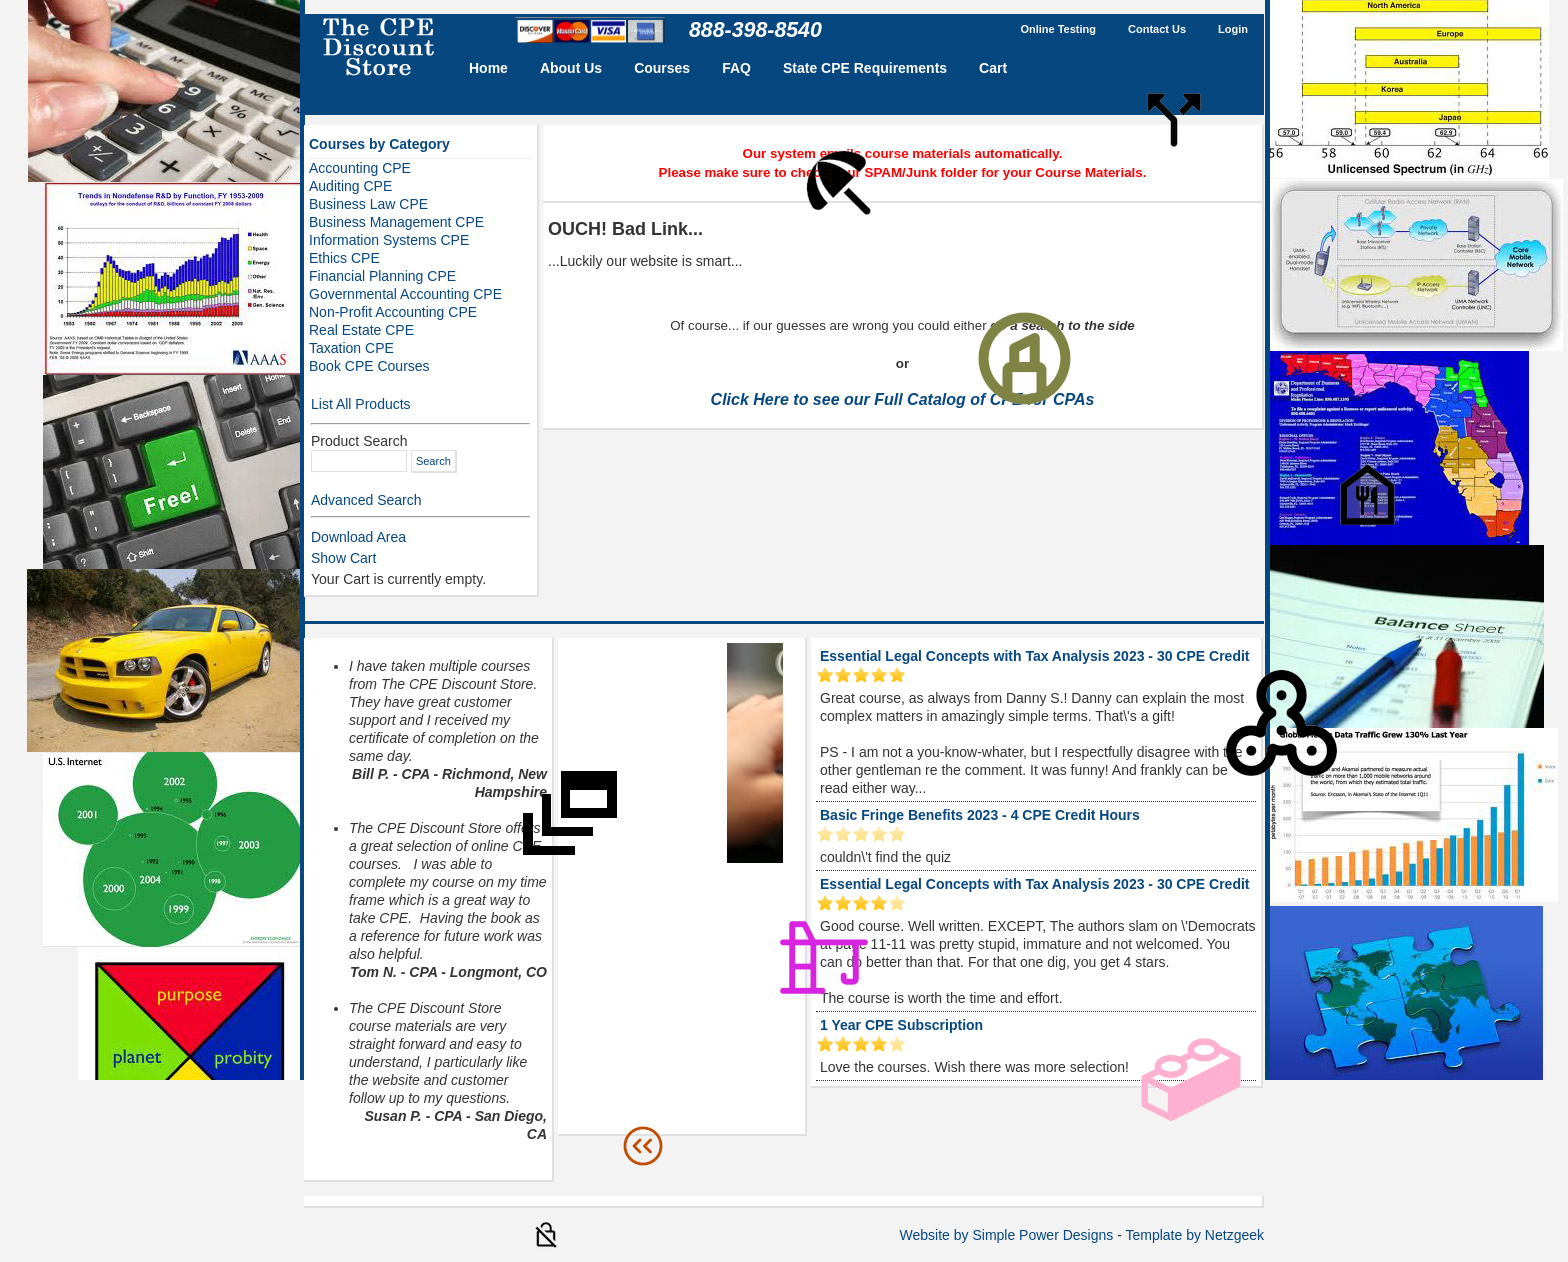 Image resolution: width=1568 pixels, height=1262 pixels. Describe the element at coordinates (1024, 358) in the screenshot. I see `activate highlighter tool` at that location.